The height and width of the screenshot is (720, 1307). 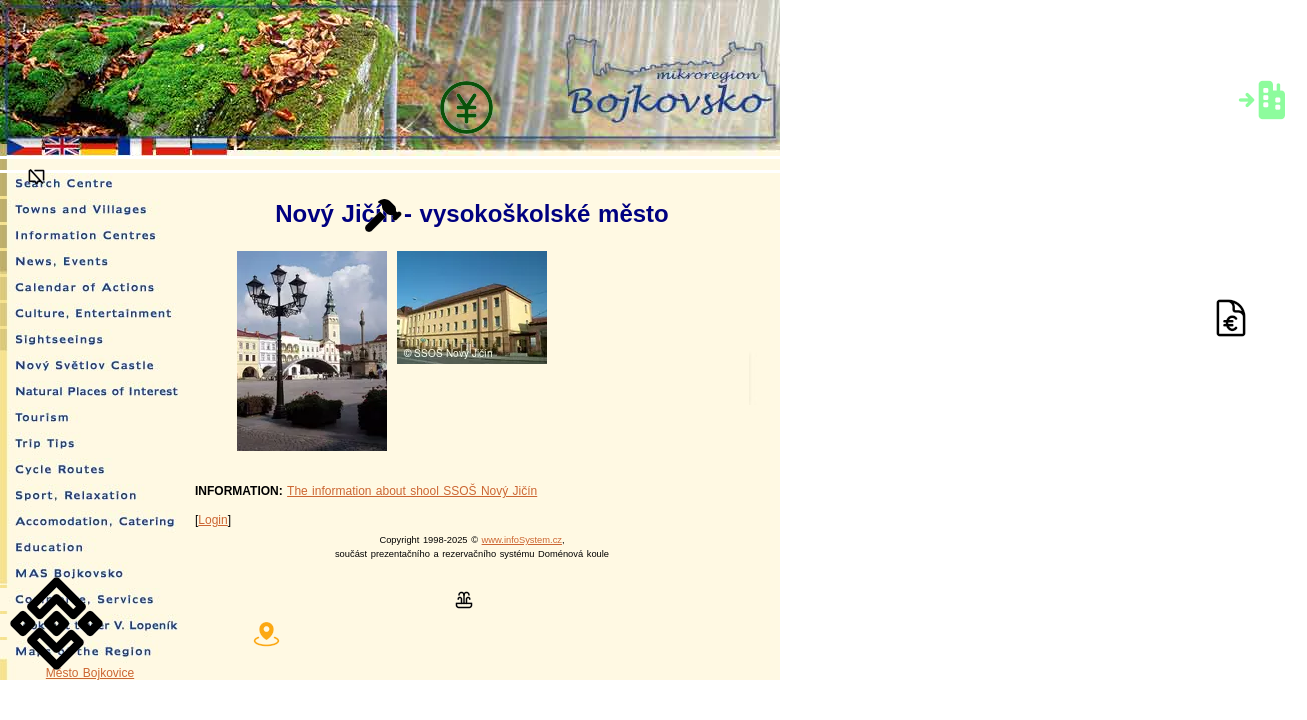 What do you see at coordinates (36, 176) in the screenshot?
I see `mute or disable chat notifications` at bounding box center [36, 176].